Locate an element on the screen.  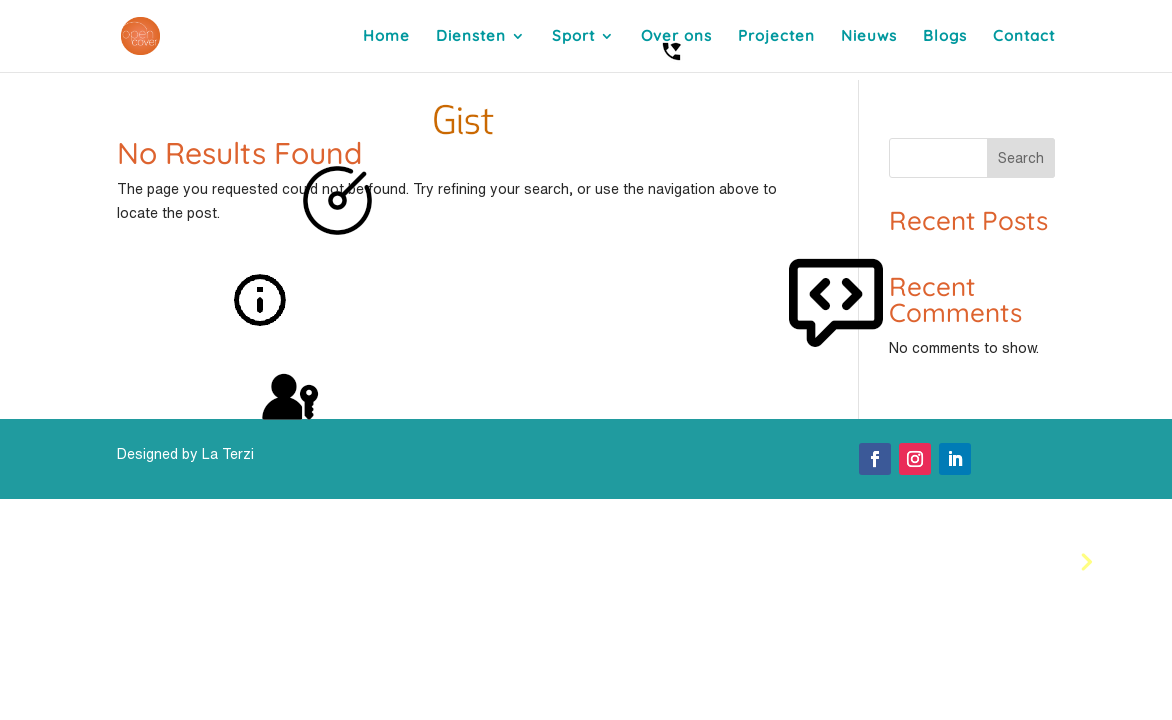
navigate to GitHub Gist service is located at coordinates (465, 119).